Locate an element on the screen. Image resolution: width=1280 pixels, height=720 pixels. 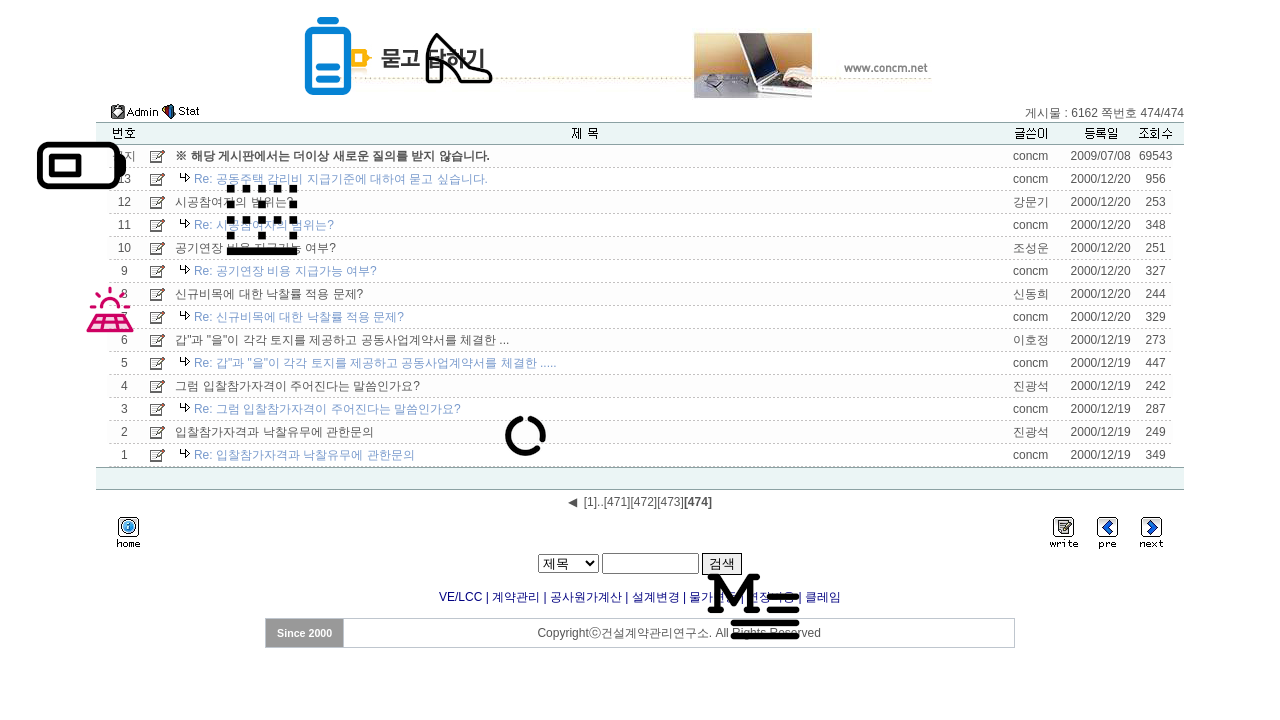
view data usage statistics is located at coordinates (525, 435).